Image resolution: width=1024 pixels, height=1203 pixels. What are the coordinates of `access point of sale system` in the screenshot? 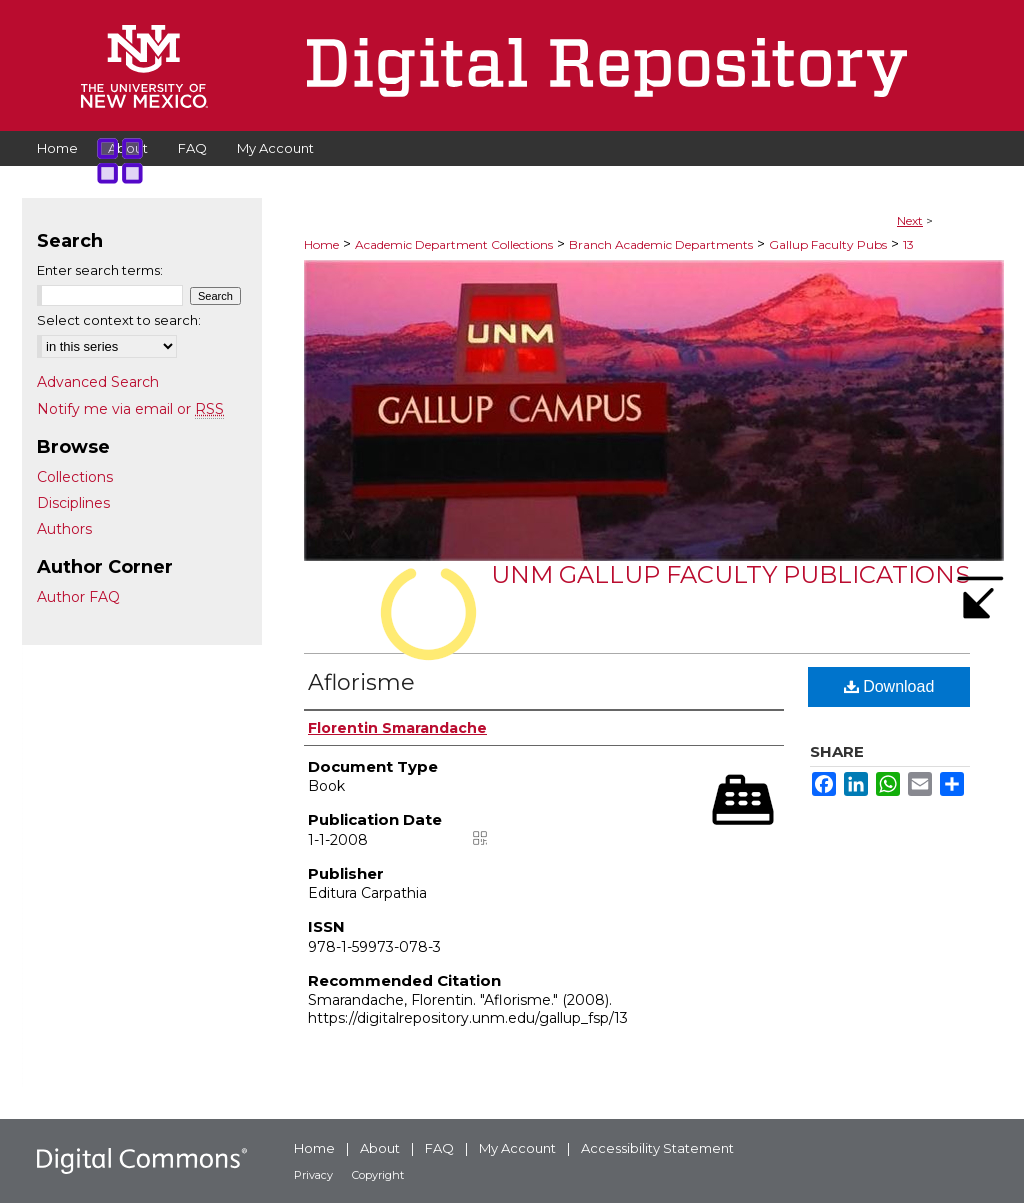 It's located at (743, 803).